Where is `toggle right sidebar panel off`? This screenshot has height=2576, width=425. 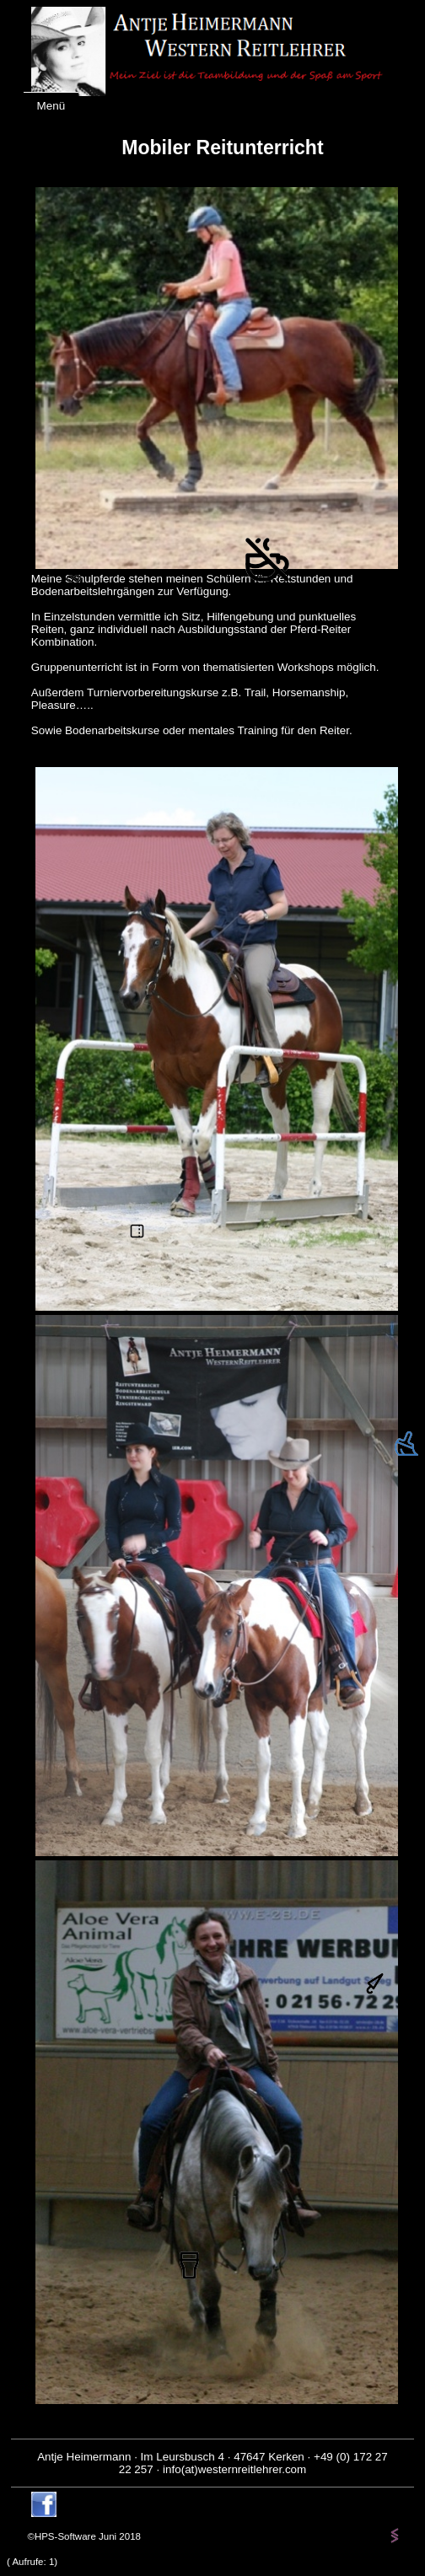
toggle right sidebar panel off is located at coordinates (137, 1231).